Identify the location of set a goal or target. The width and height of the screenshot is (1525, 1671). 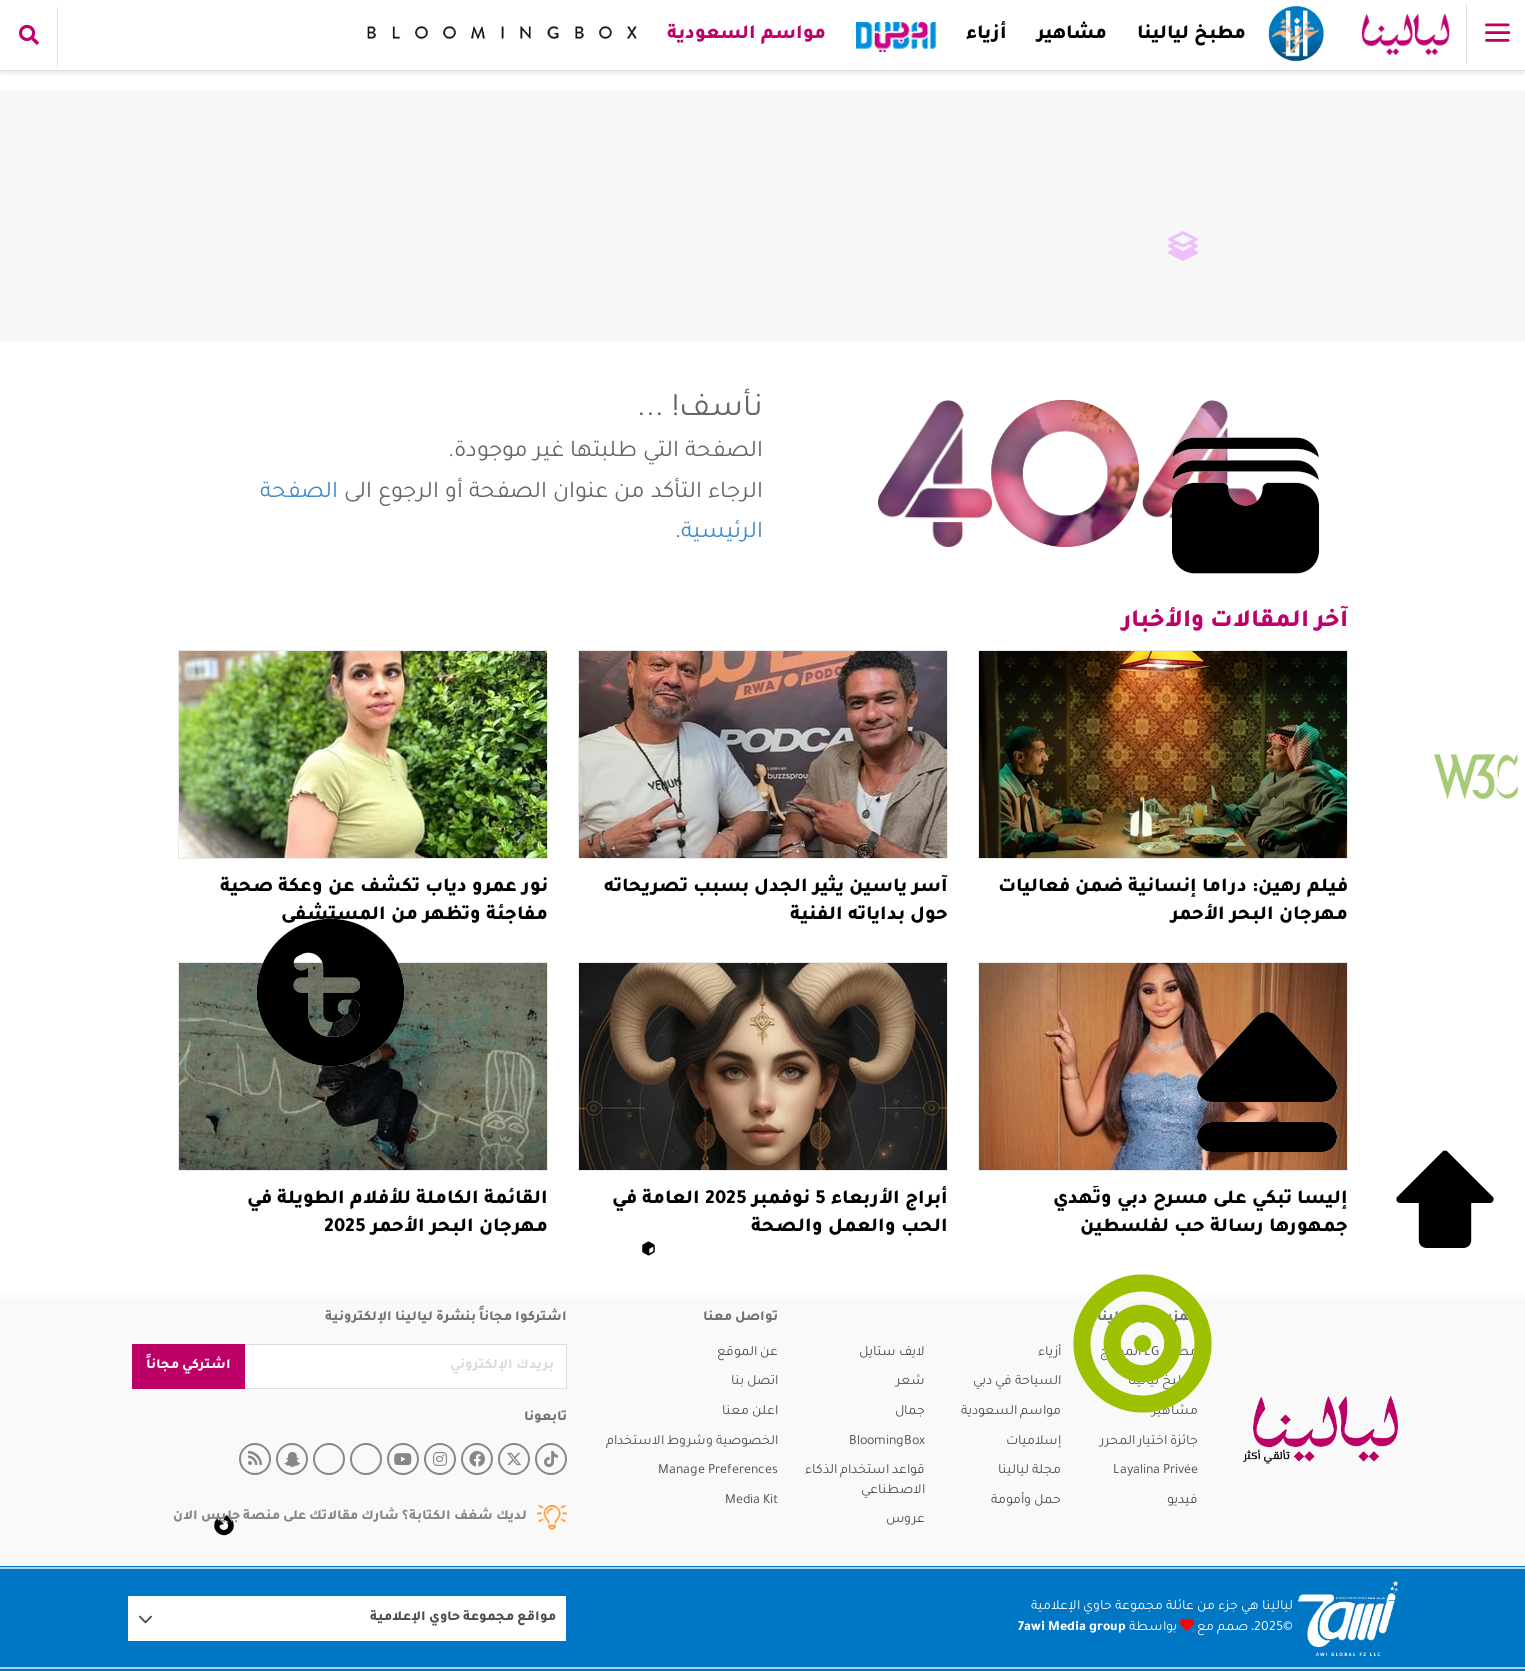
(1142, 1343).